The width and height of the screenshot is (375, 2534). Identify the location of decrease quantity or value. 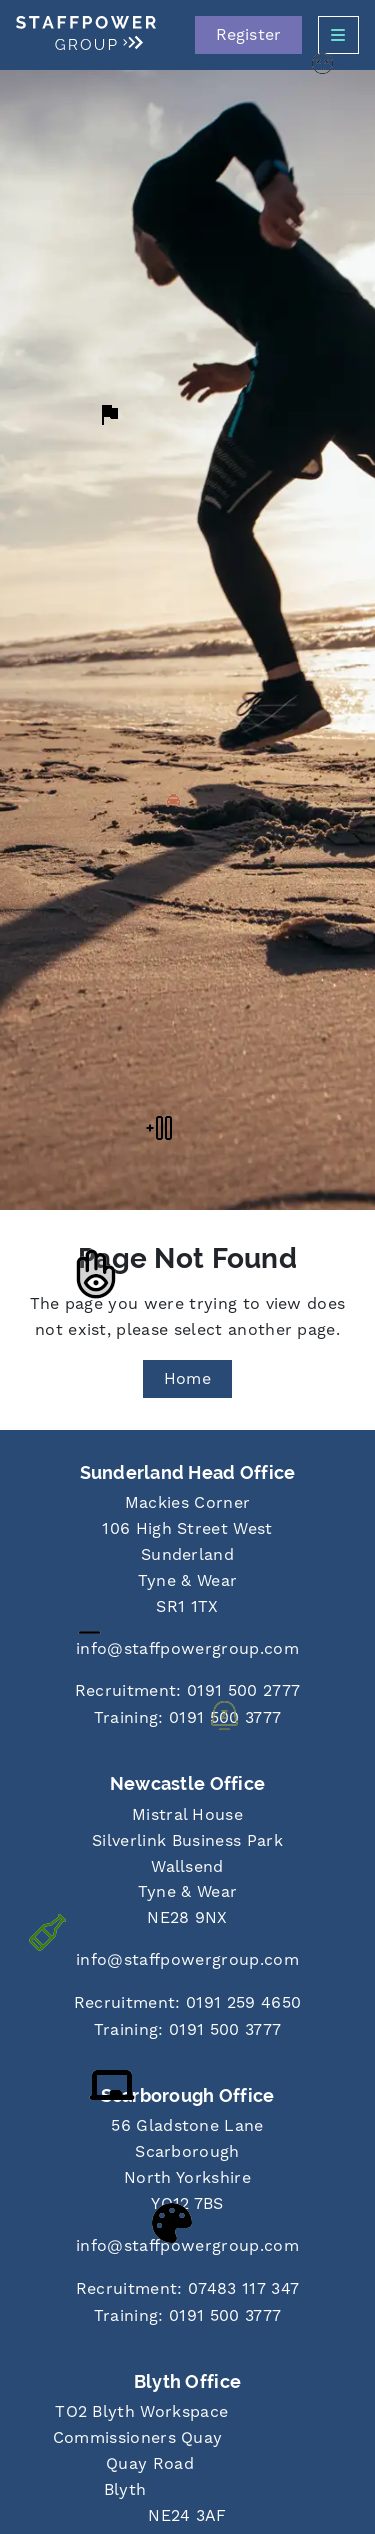
(89, 1632).